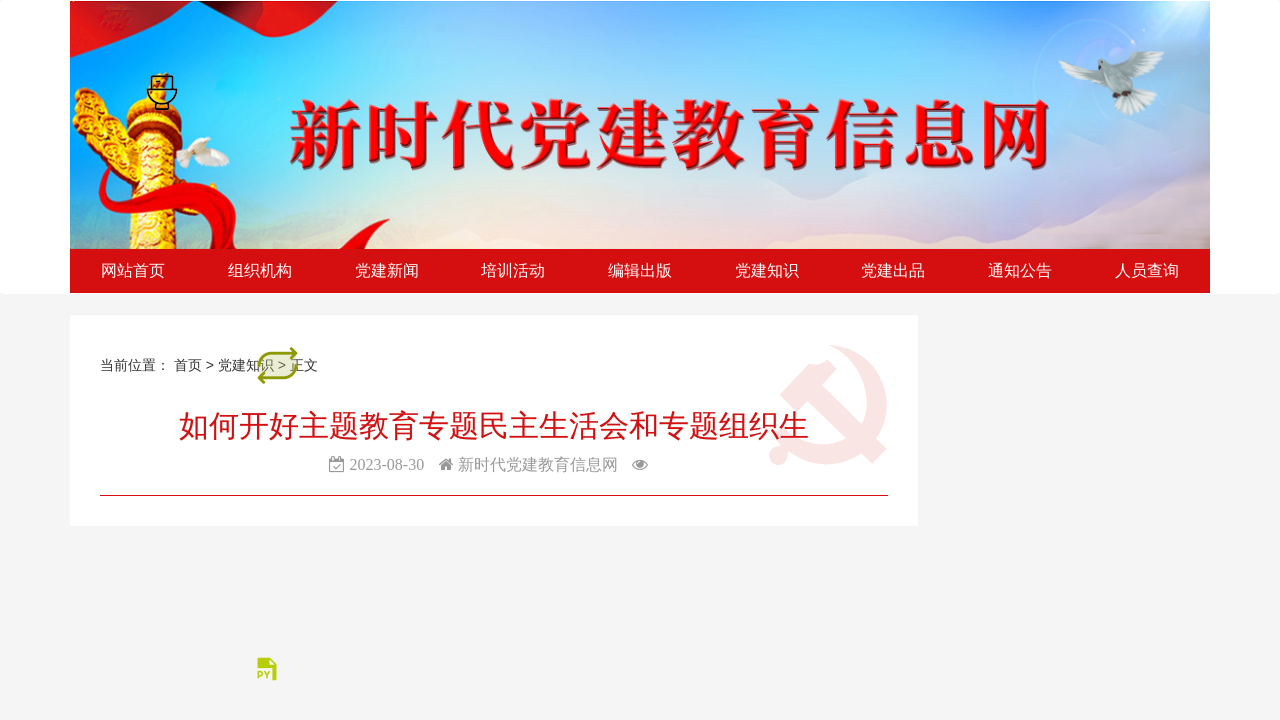 This screenshot has width=1280, height=720. Describe the element at coordinates (267, 669) in the screenshot. I see `open a python file` at that location.